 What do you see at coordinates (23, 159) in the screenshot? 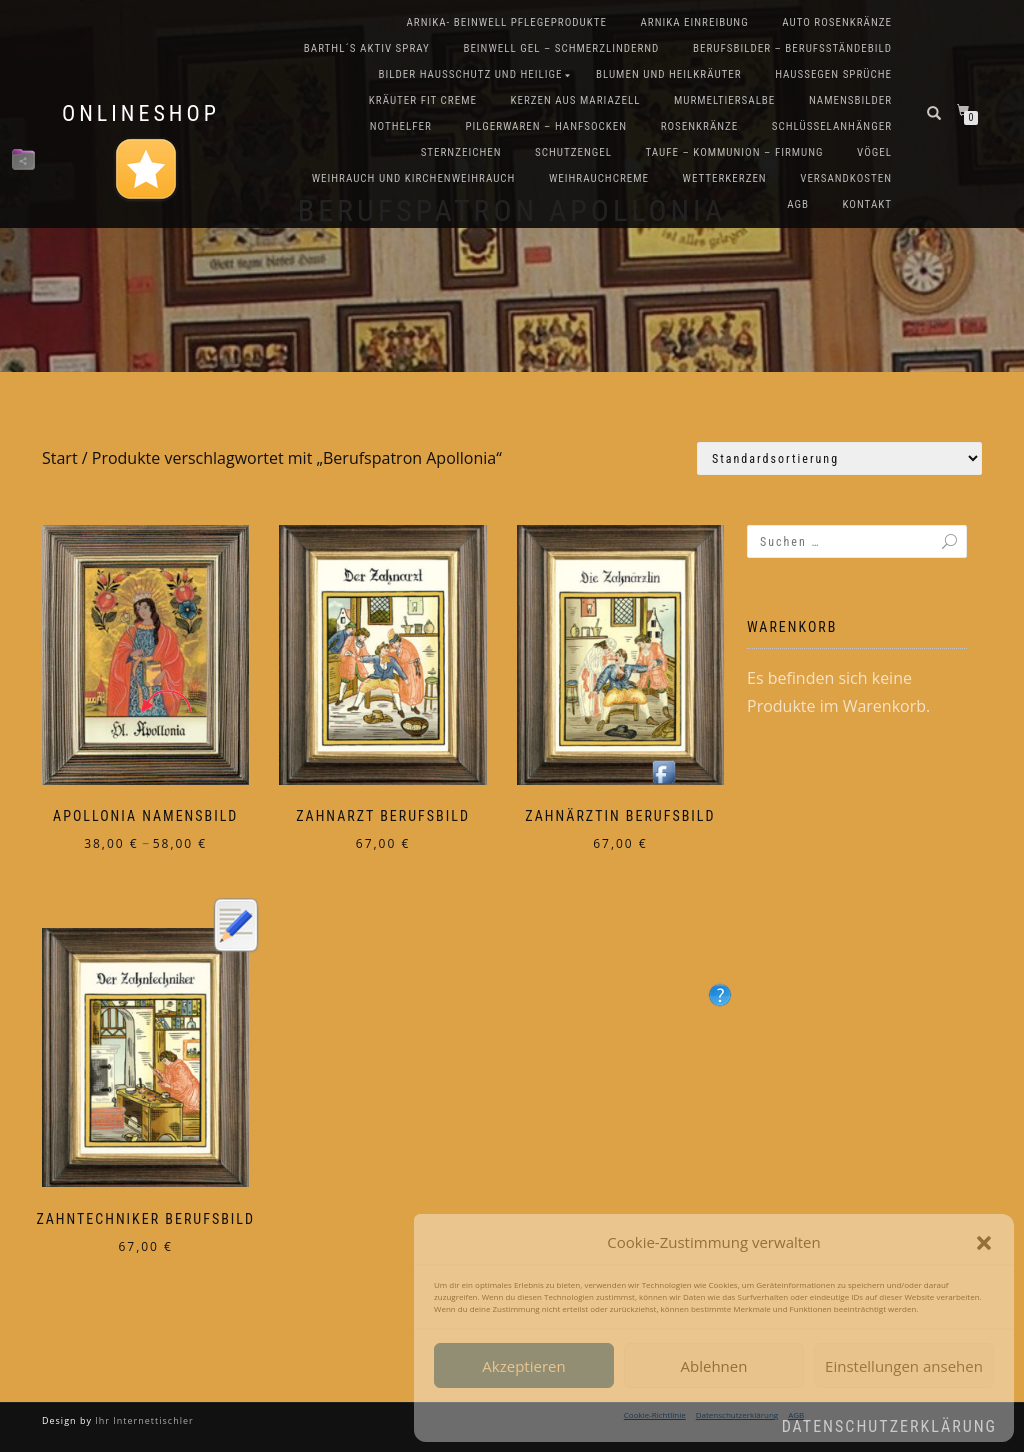
I see `access your public shared folder` at bounding box center [23, 159].